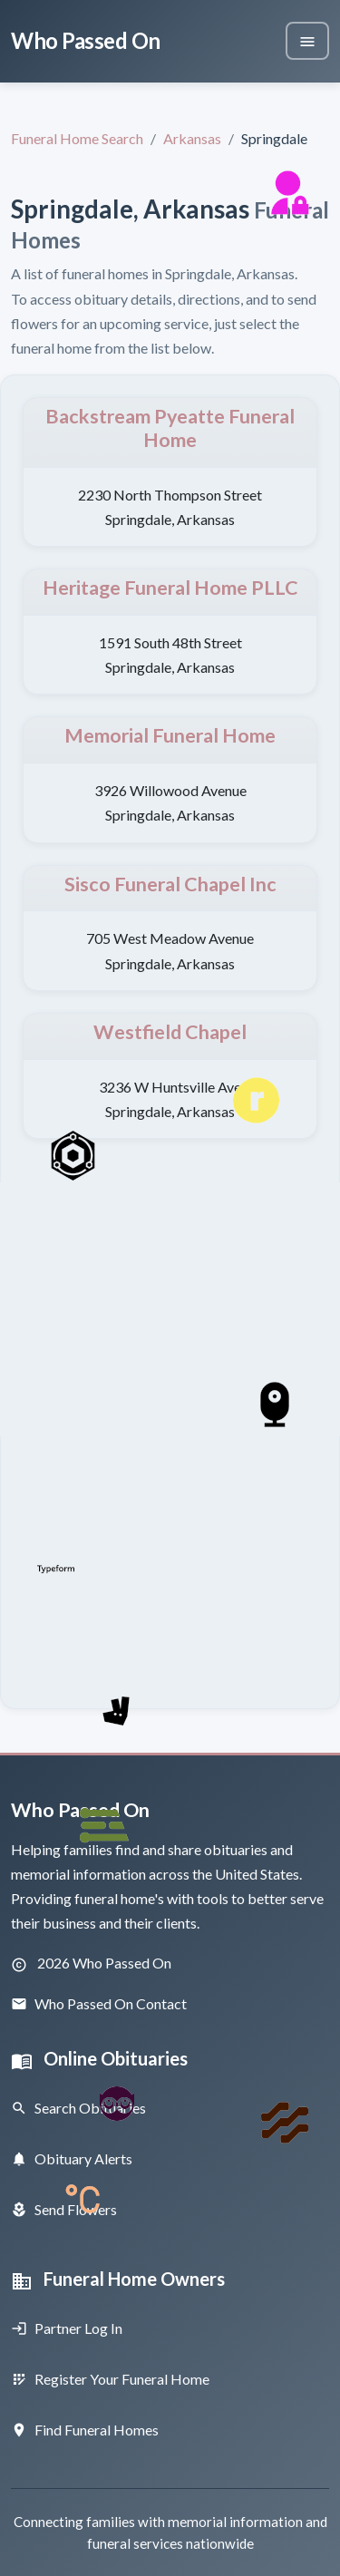  Describe the element at coordinates (116, 1711) in the screenshot. I see `open the Deliveroo food delivery app` at that location.